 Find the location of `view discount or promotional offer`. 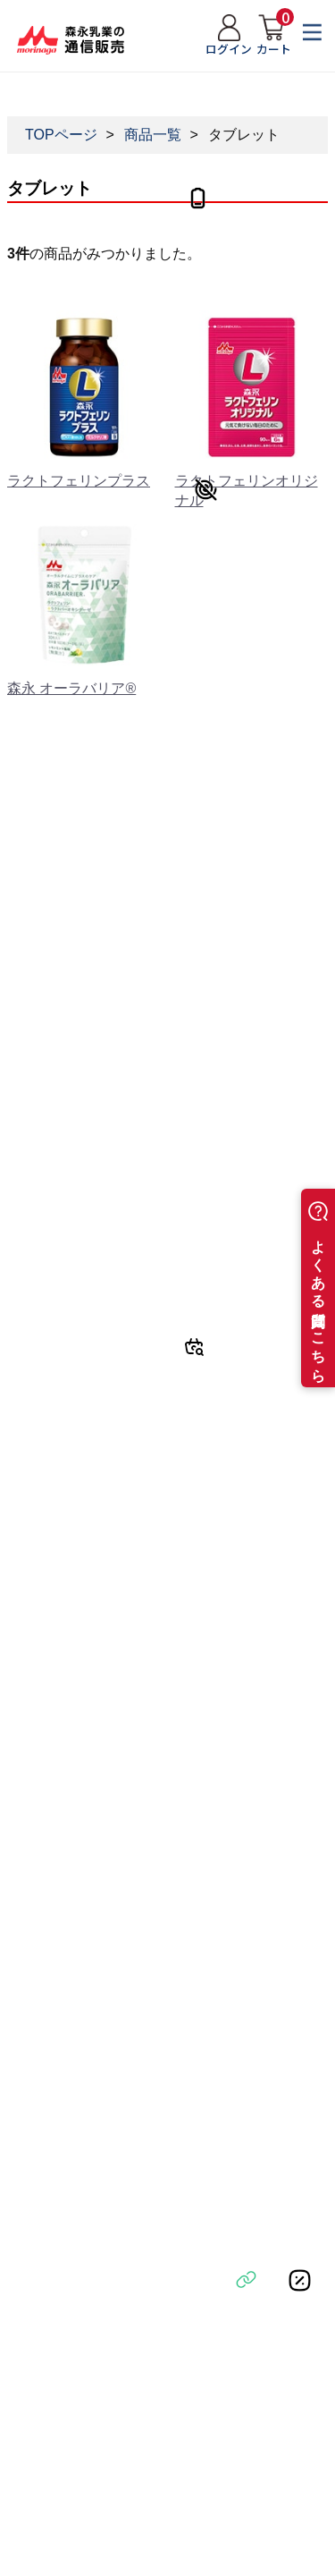

view discount or promotional offer is located at coordinates (299, 2280).